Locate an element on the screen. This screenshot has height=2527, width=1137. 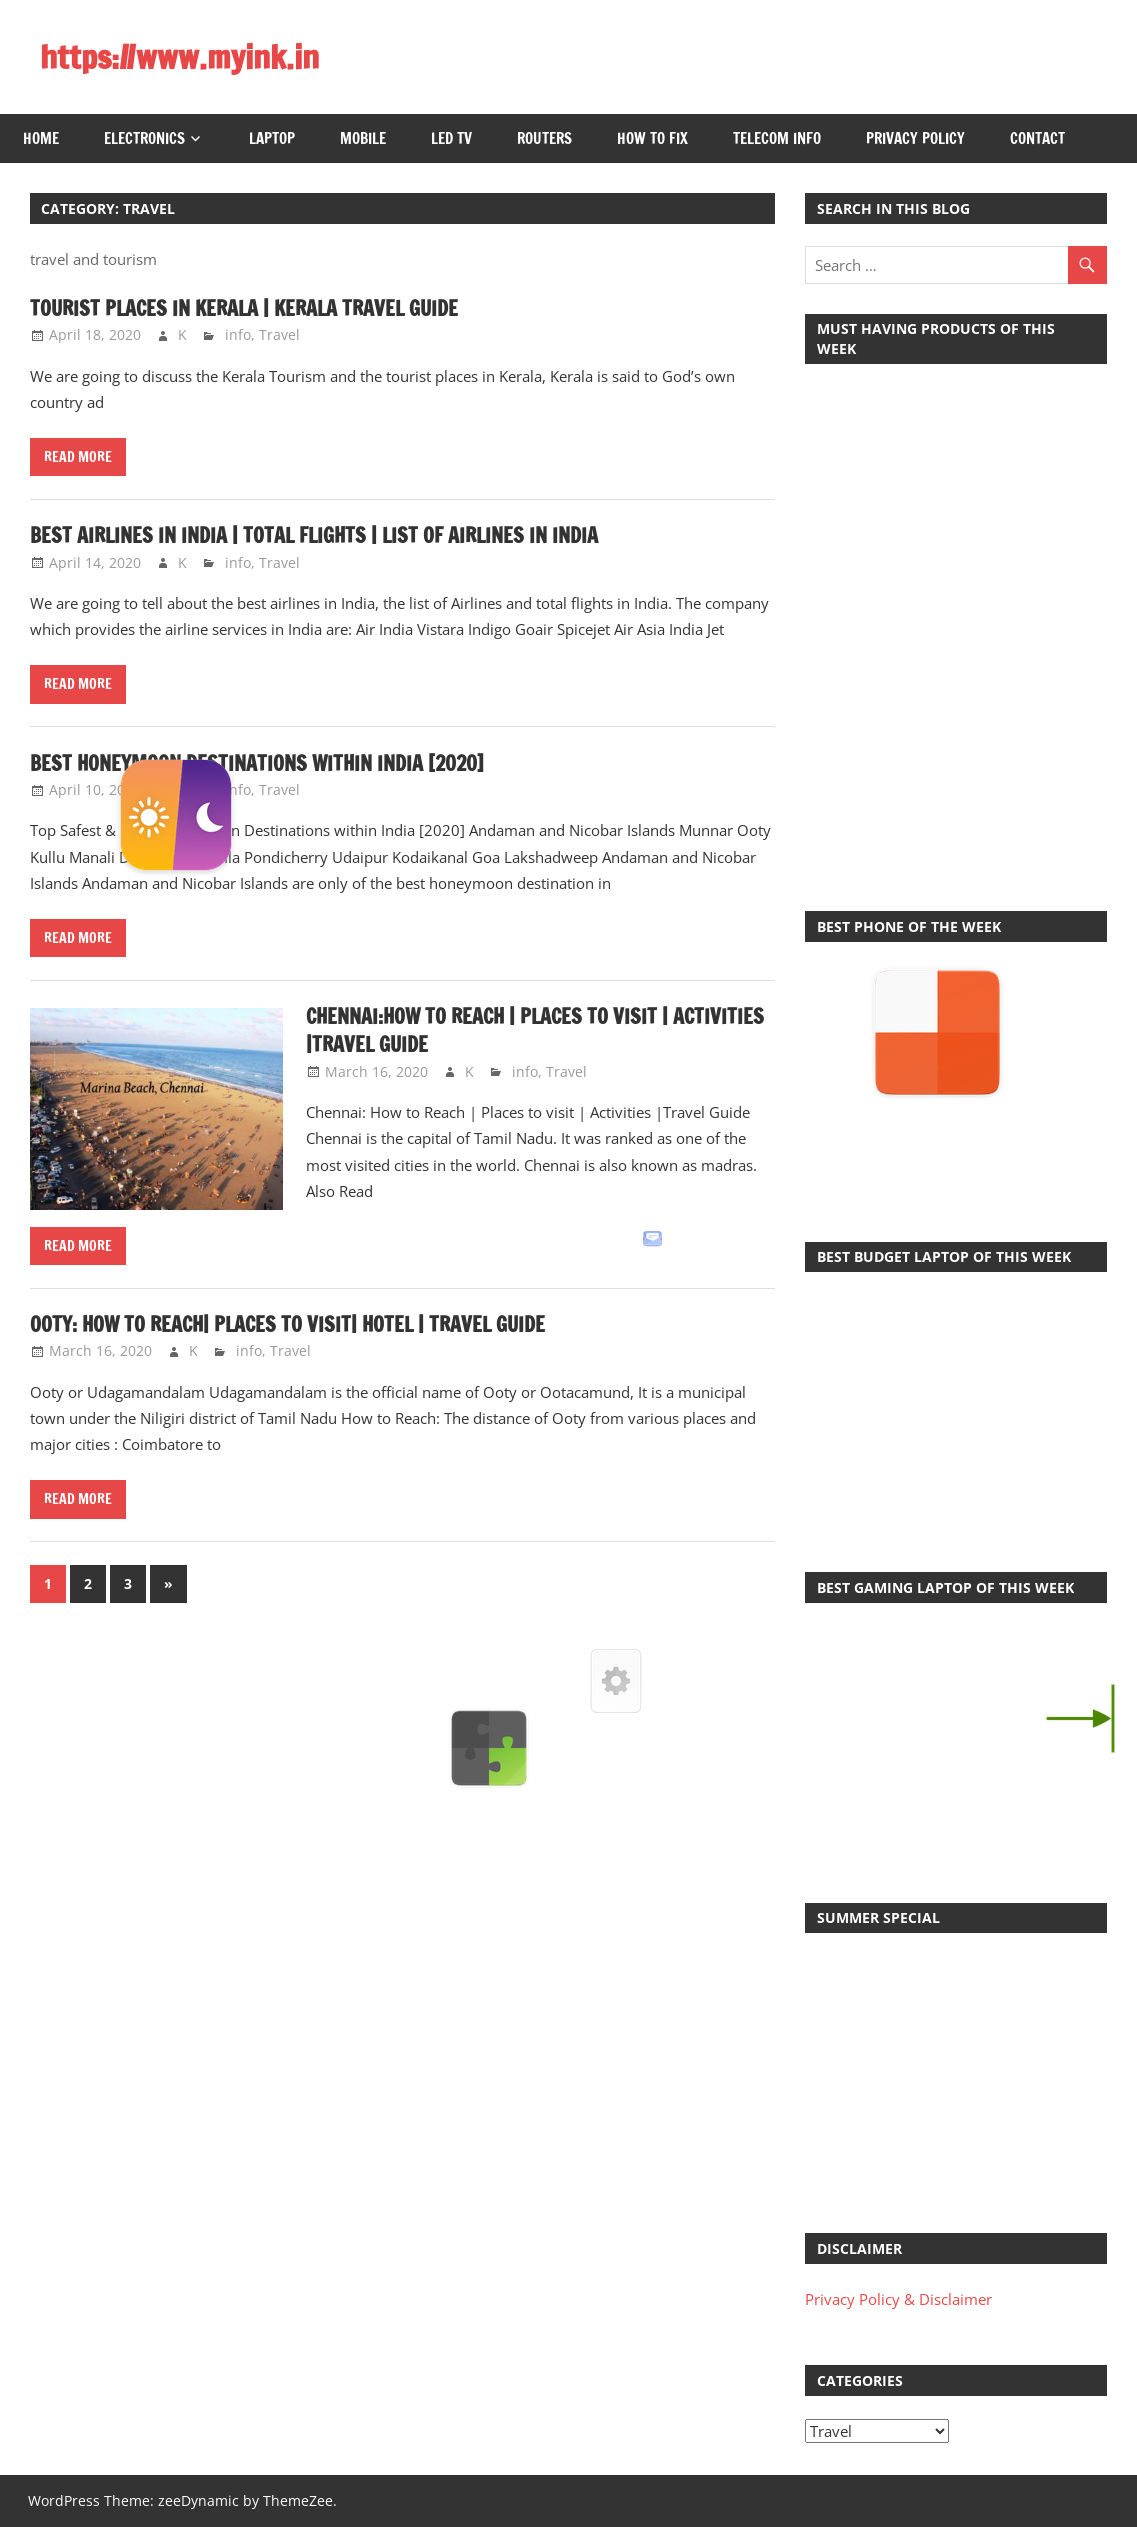
open dynamic wallpaper settings is located at coordinates (176, 815).